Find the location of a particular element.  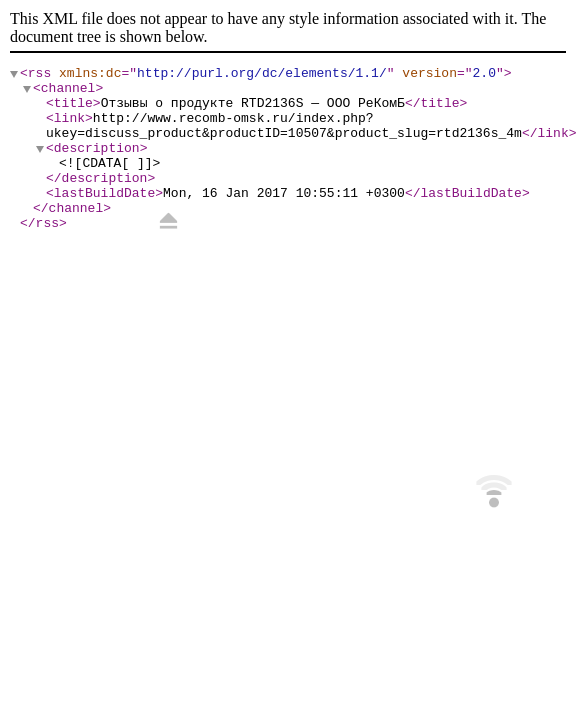

eject disc or removable media is located at coordinates (168, 221).